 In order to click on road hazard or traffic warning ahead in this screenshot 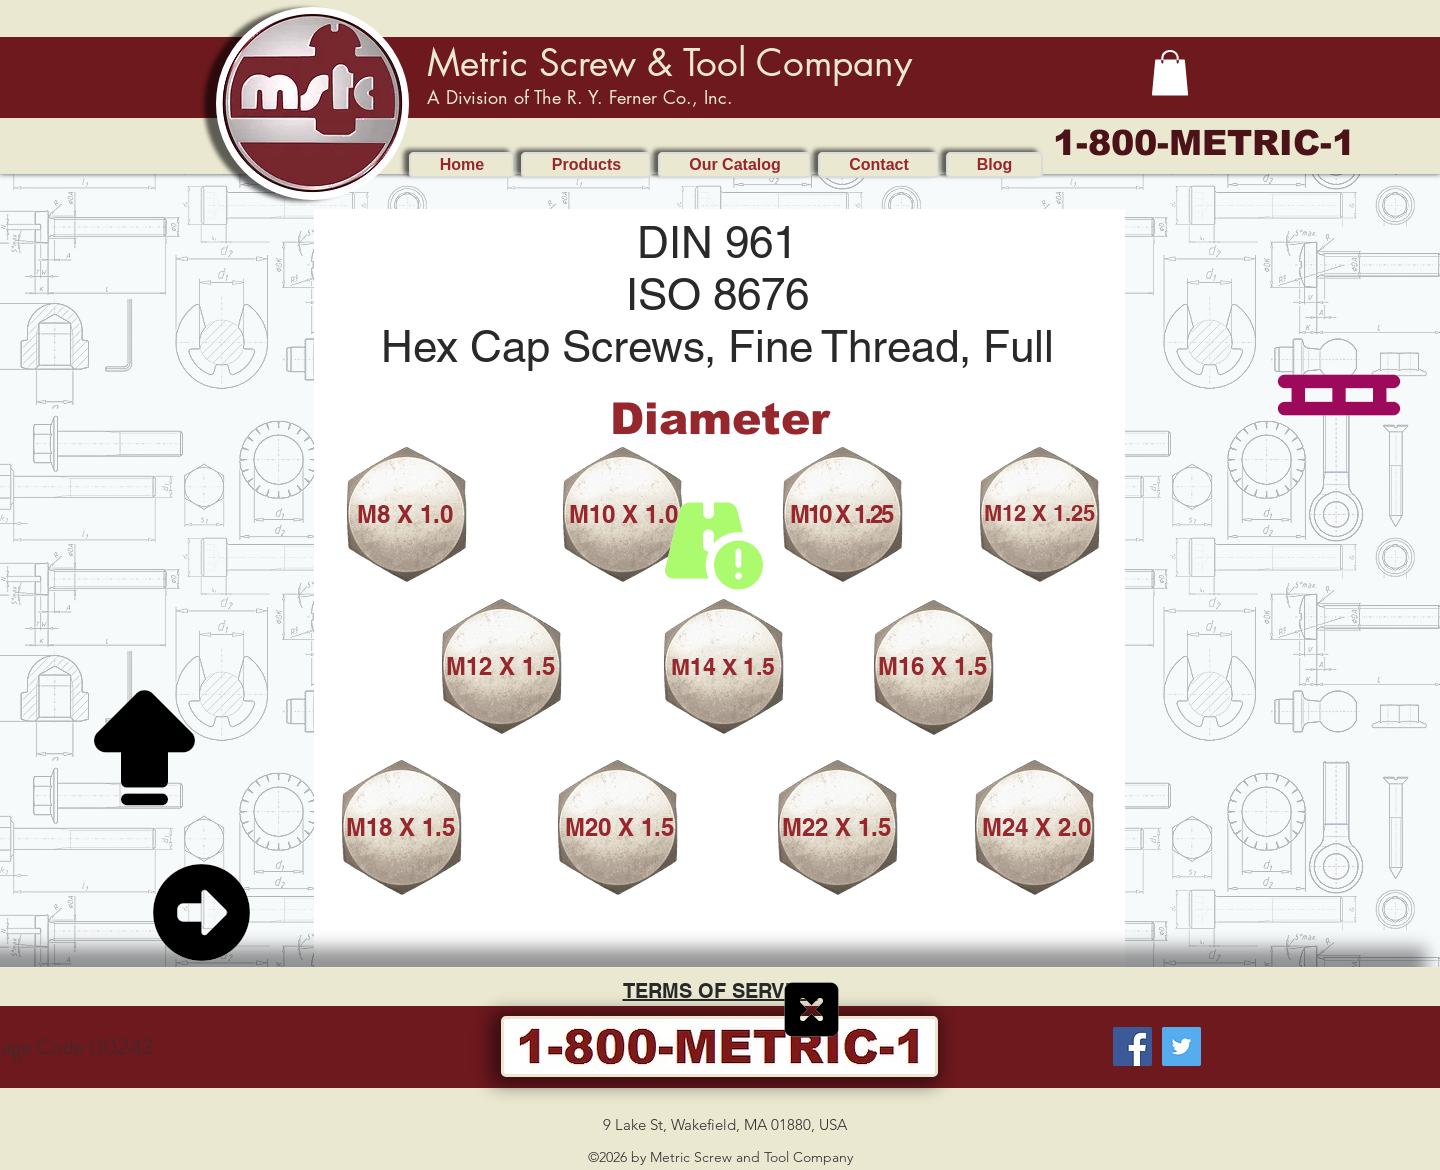, I will do `click(708, 540)`.